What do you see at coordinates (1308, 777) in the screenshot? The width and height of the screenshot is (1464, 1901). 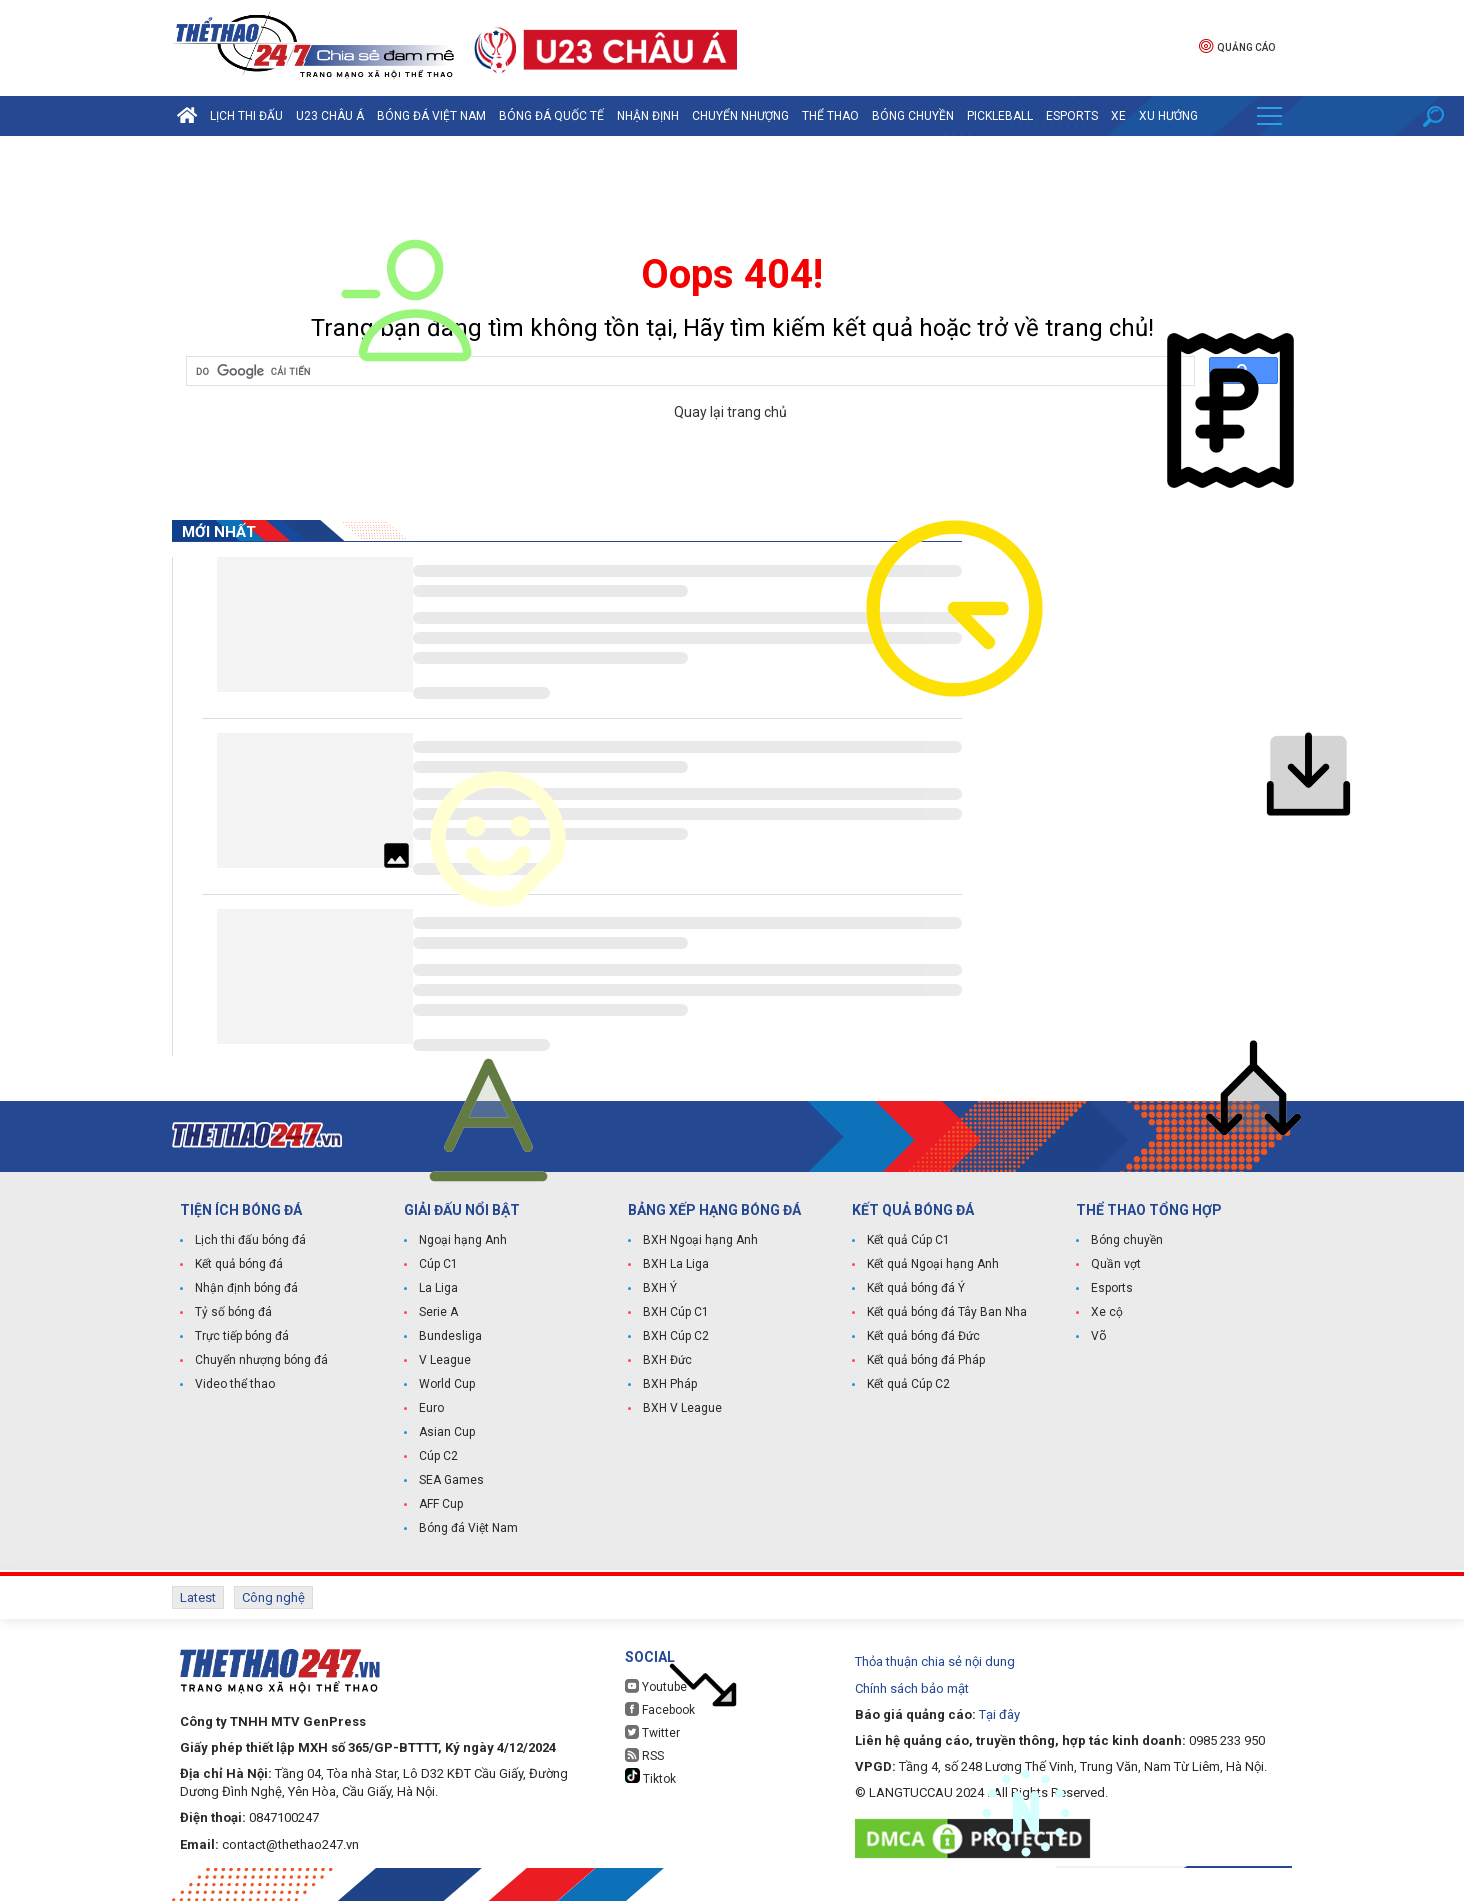 I see `download a file to your device` at bounding box center [1308, 777].